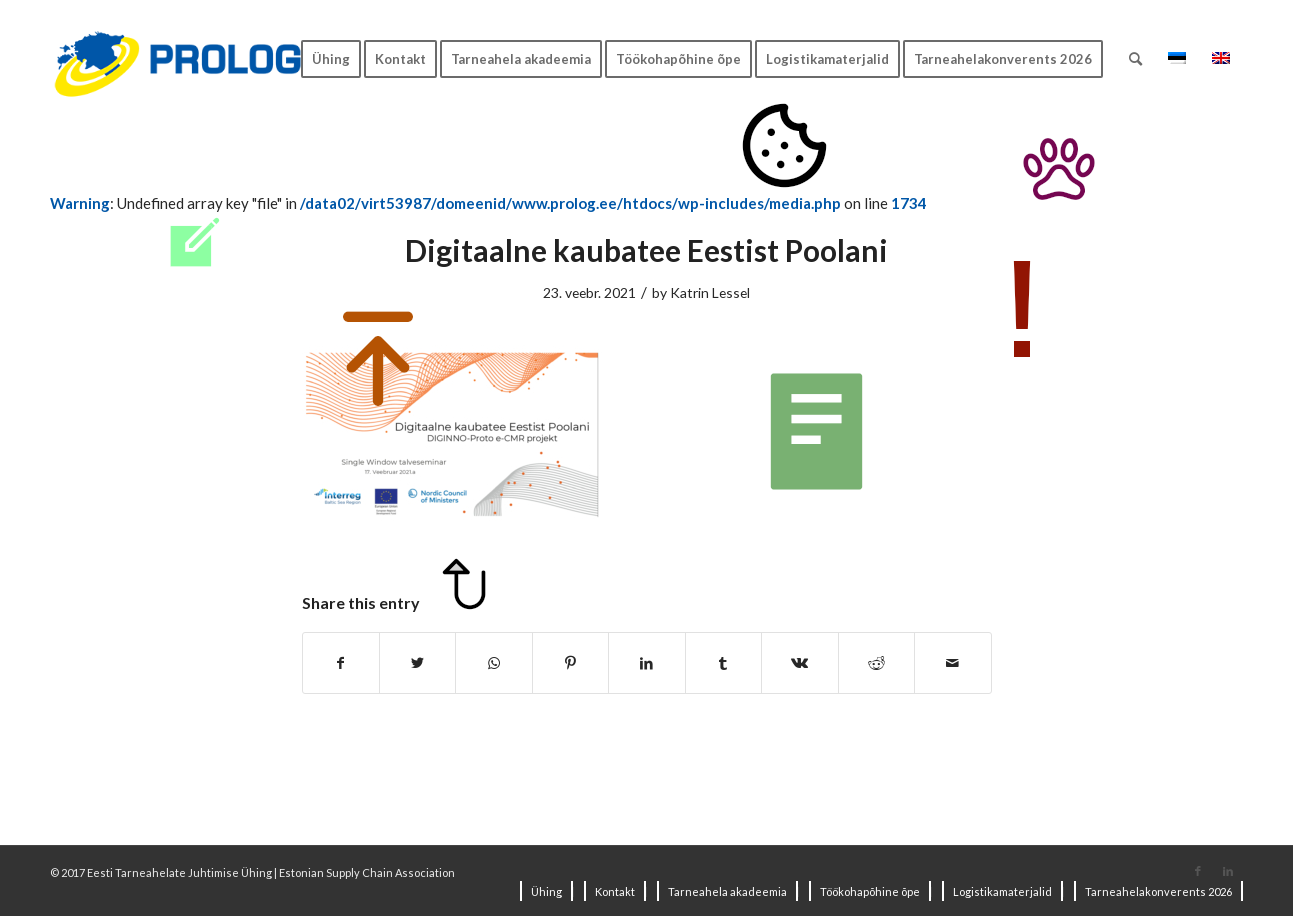 The height and width of the screenshot is (916, 1293). Describe the element at coordinates (466, 584) in the screenshot. I see `undo or go back to previous state` at that location.